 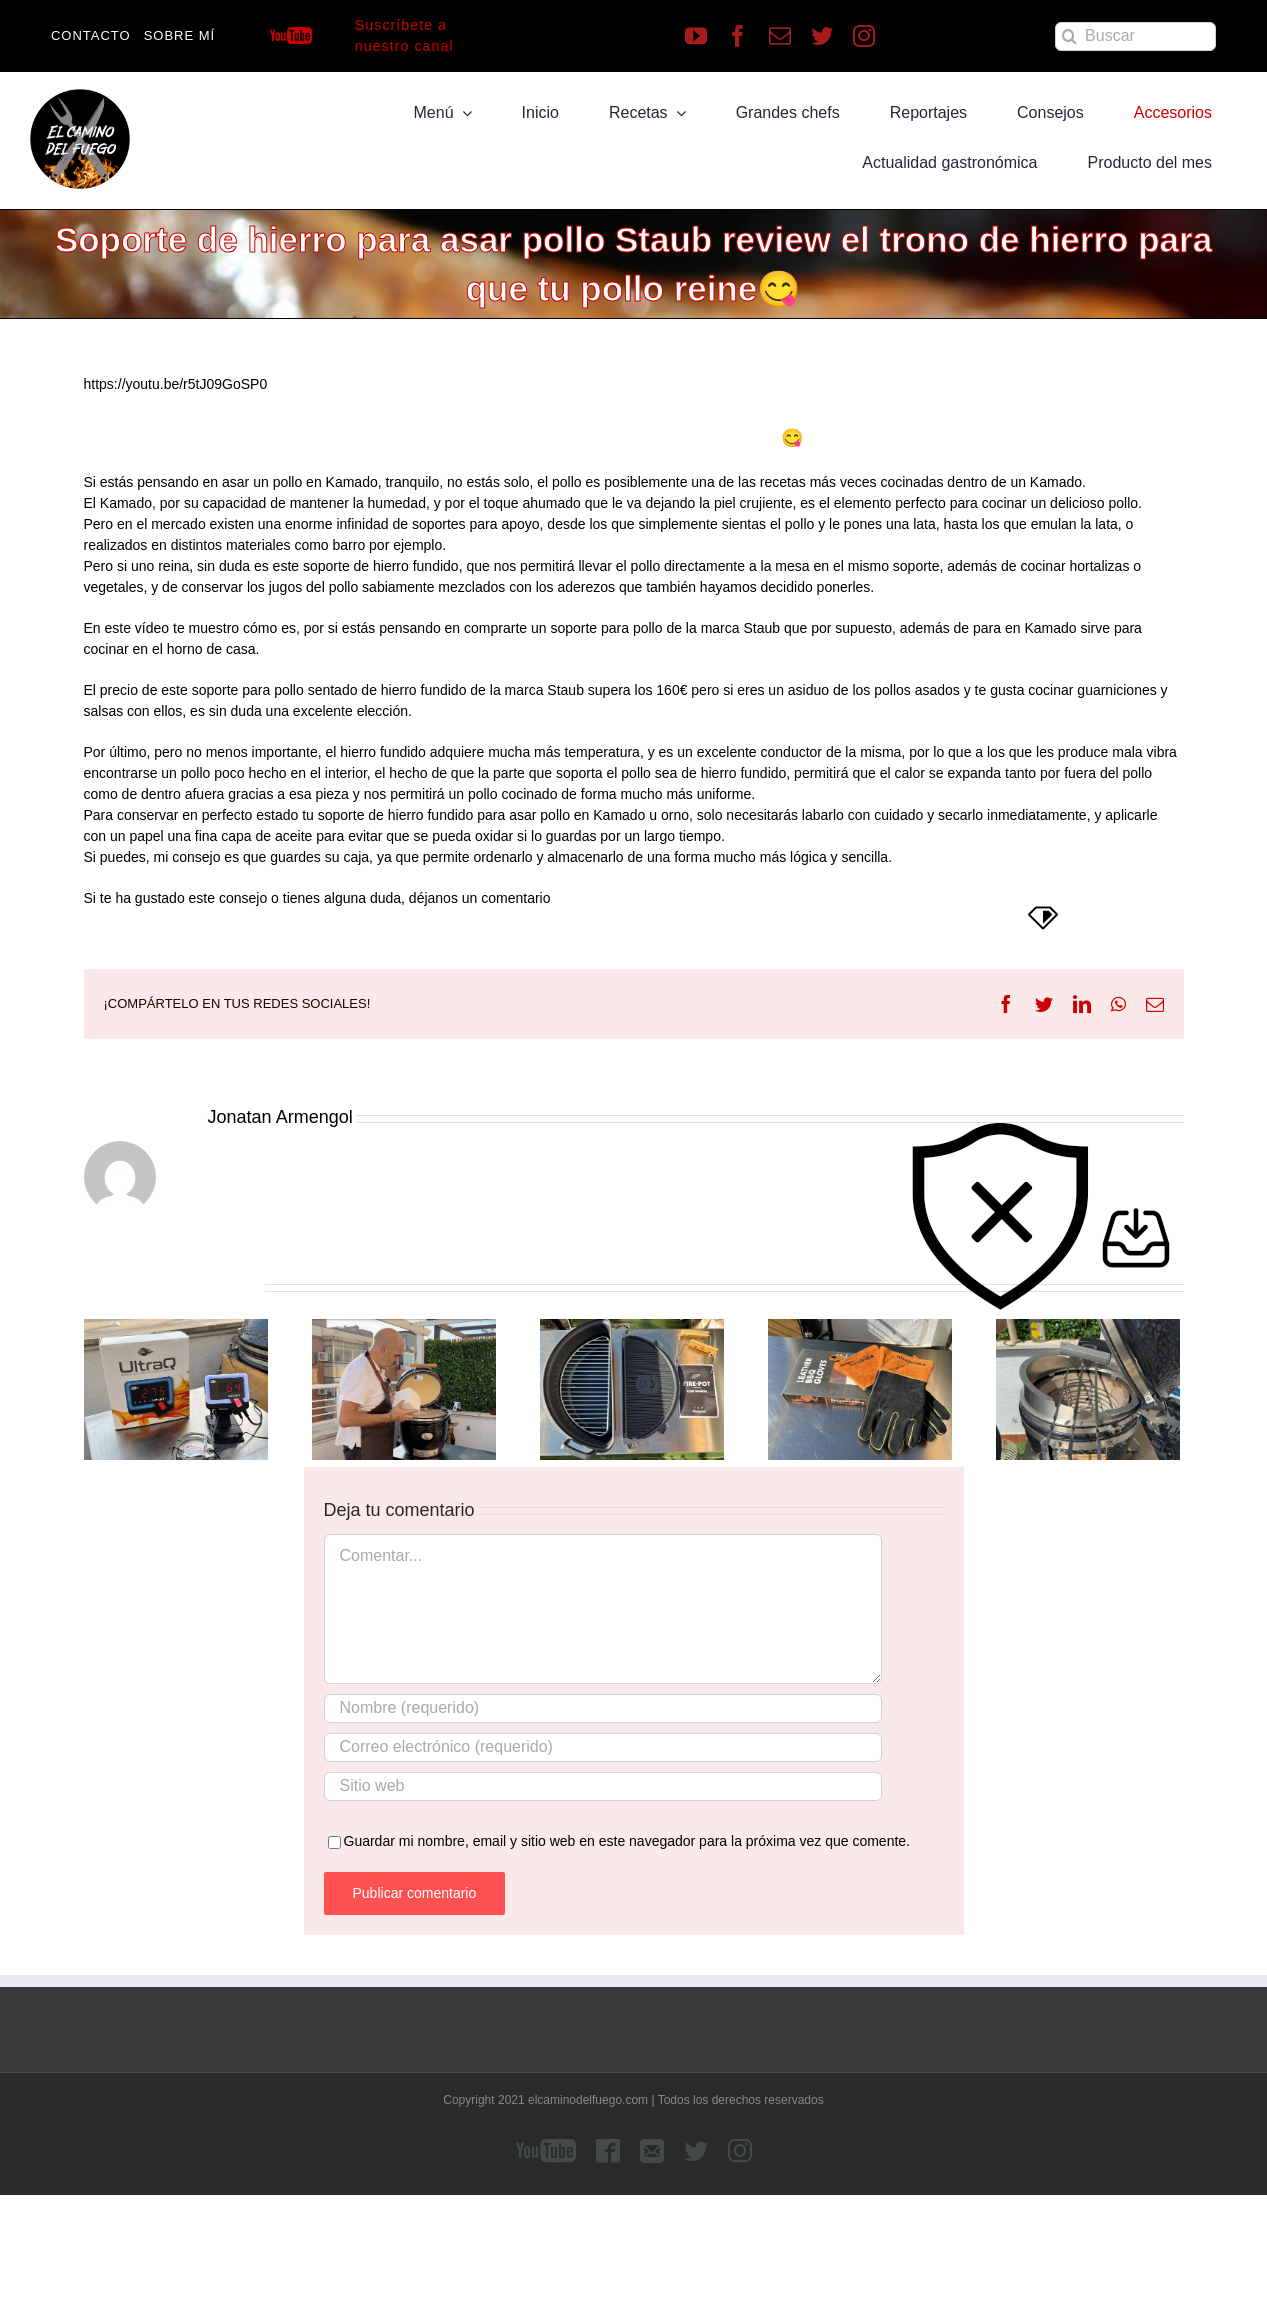 What do you see at coordinates (999, 1216) in the screenshot?
I see `indicates an untrusted workspace or security warning` at bounding box center [999, 1216].